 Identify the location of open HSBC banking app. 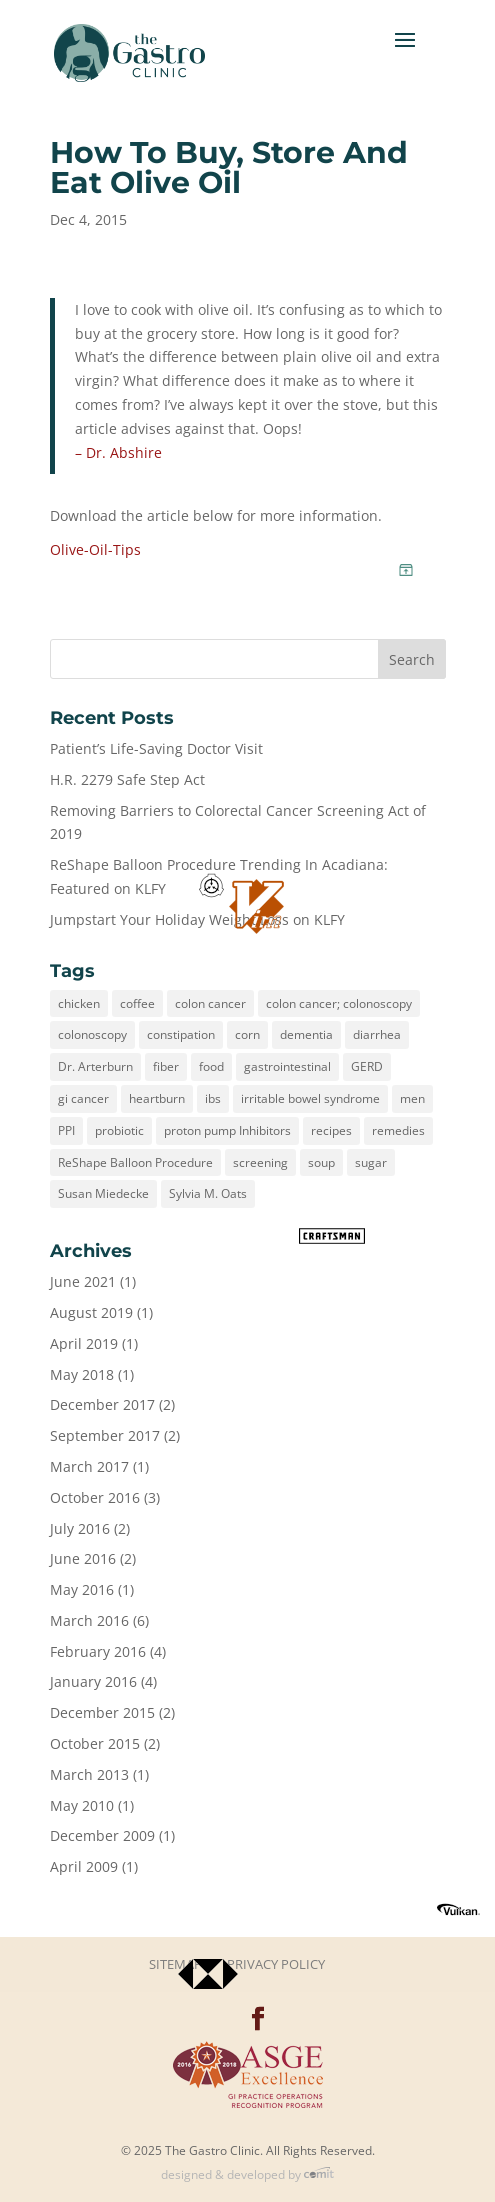
(208, 1974).